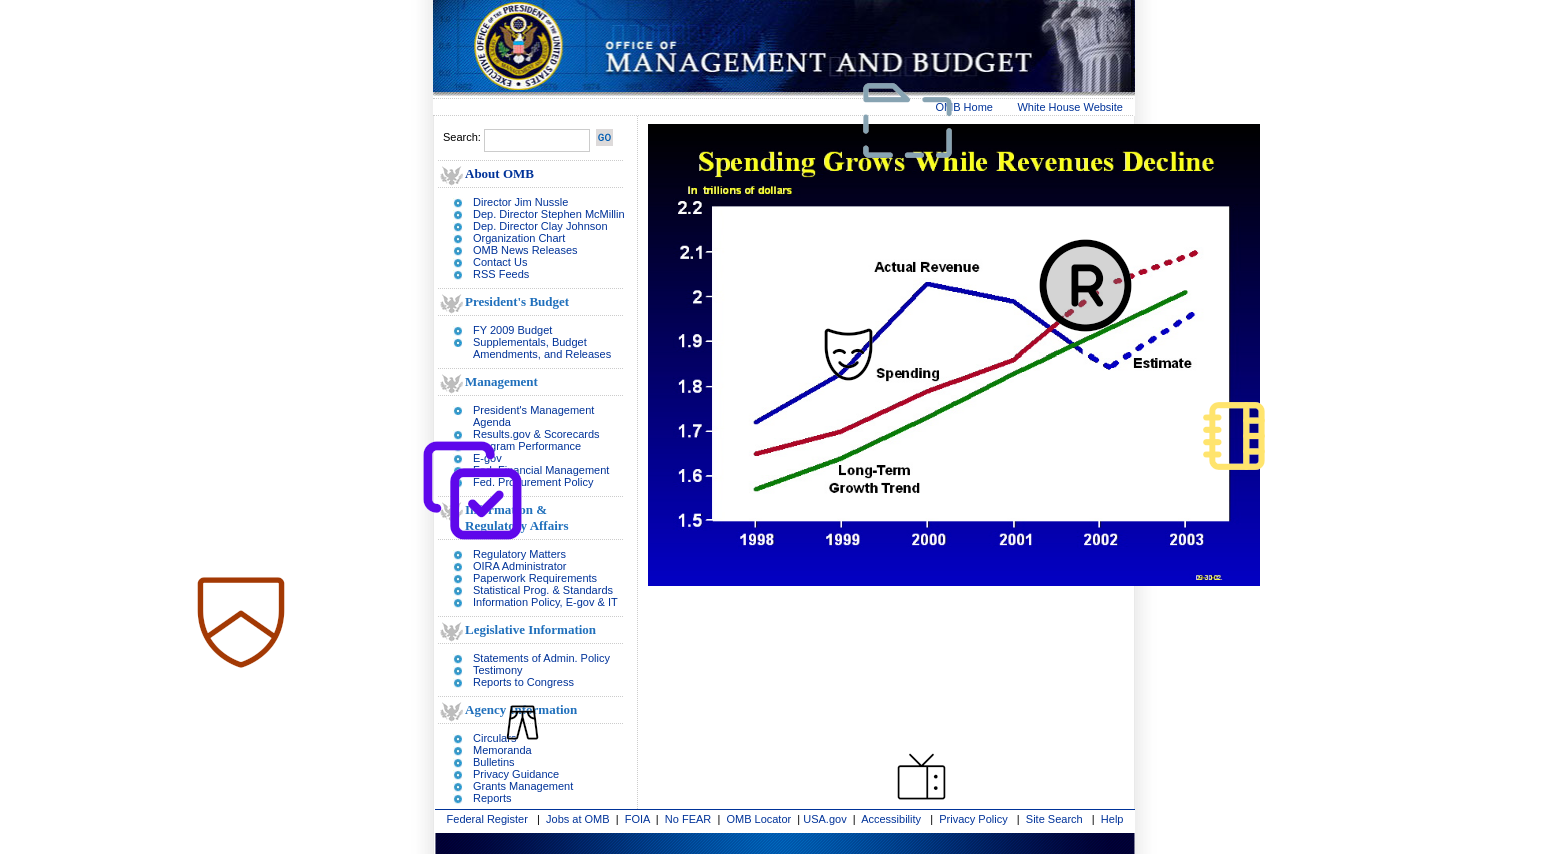 The width and height of the screenshot is (1568, 854). Describe the element at coordinates (522, 722) in the screenshot. I see `browse pants or bottoms category` at that location.